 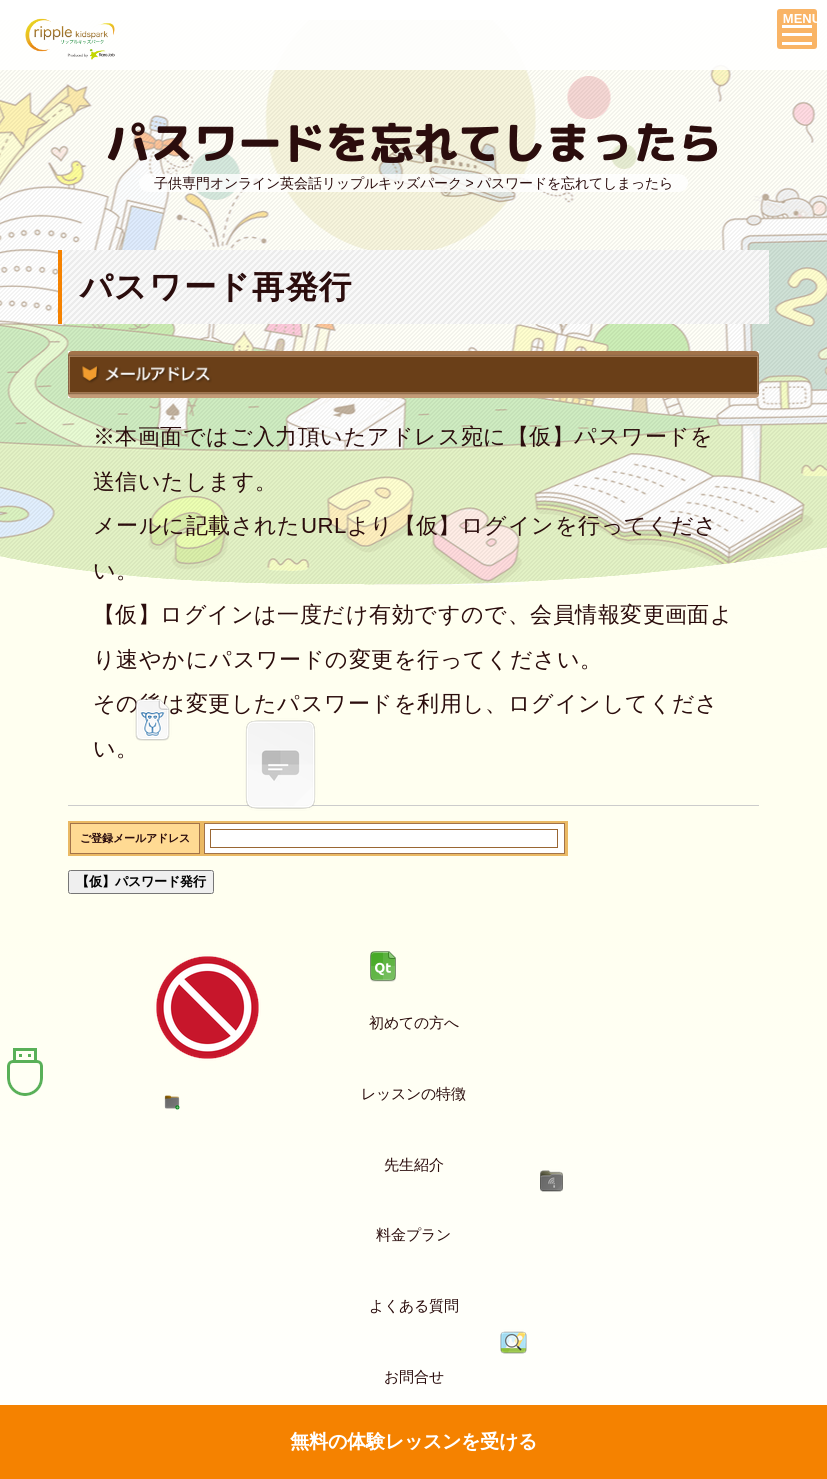 I want to click on folder synced with insync cloud service, so click(x=551, y=1180).